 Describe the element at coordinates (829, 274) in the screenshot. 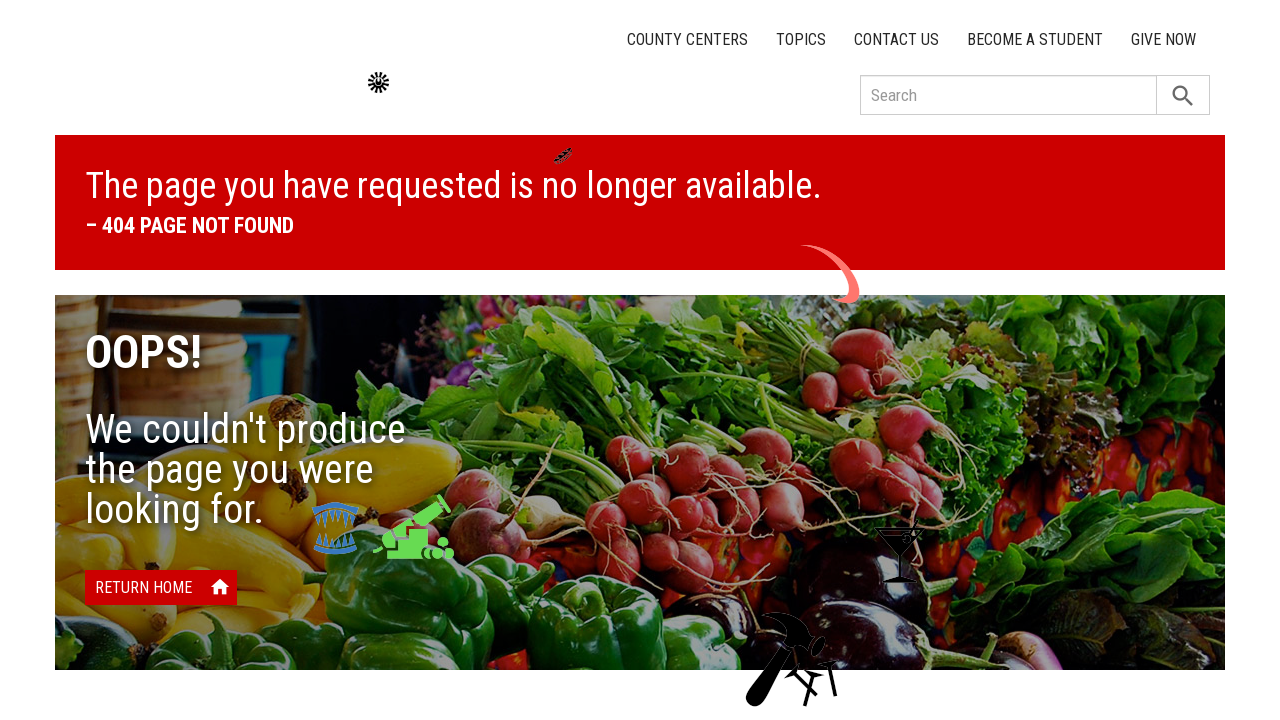

I see `perform a quick attack or slash action` at that location.